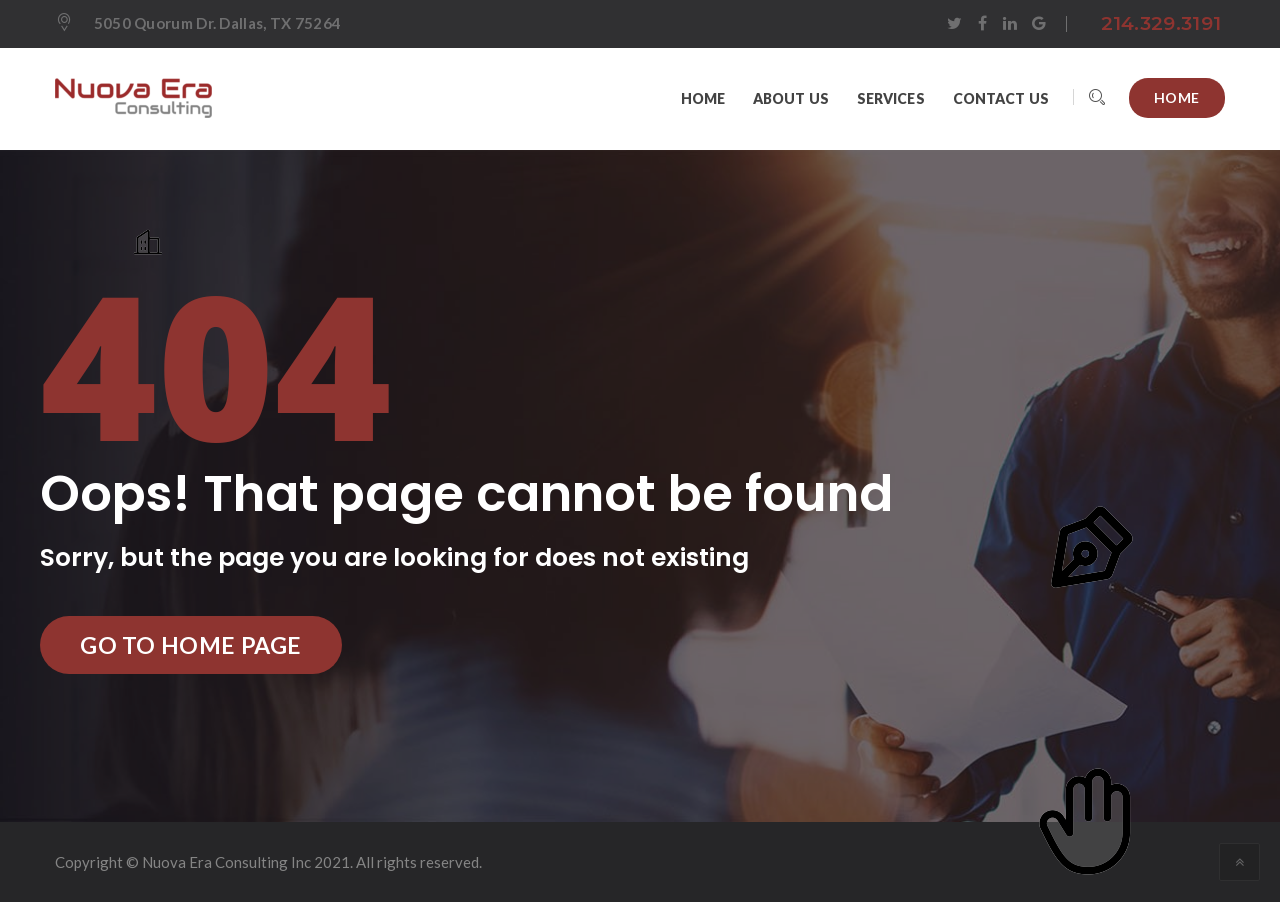  What do you see at coordinates (148, 243) in the screenshot?
I see `view nearby buildings or properties` at bounding box center [148, 243].